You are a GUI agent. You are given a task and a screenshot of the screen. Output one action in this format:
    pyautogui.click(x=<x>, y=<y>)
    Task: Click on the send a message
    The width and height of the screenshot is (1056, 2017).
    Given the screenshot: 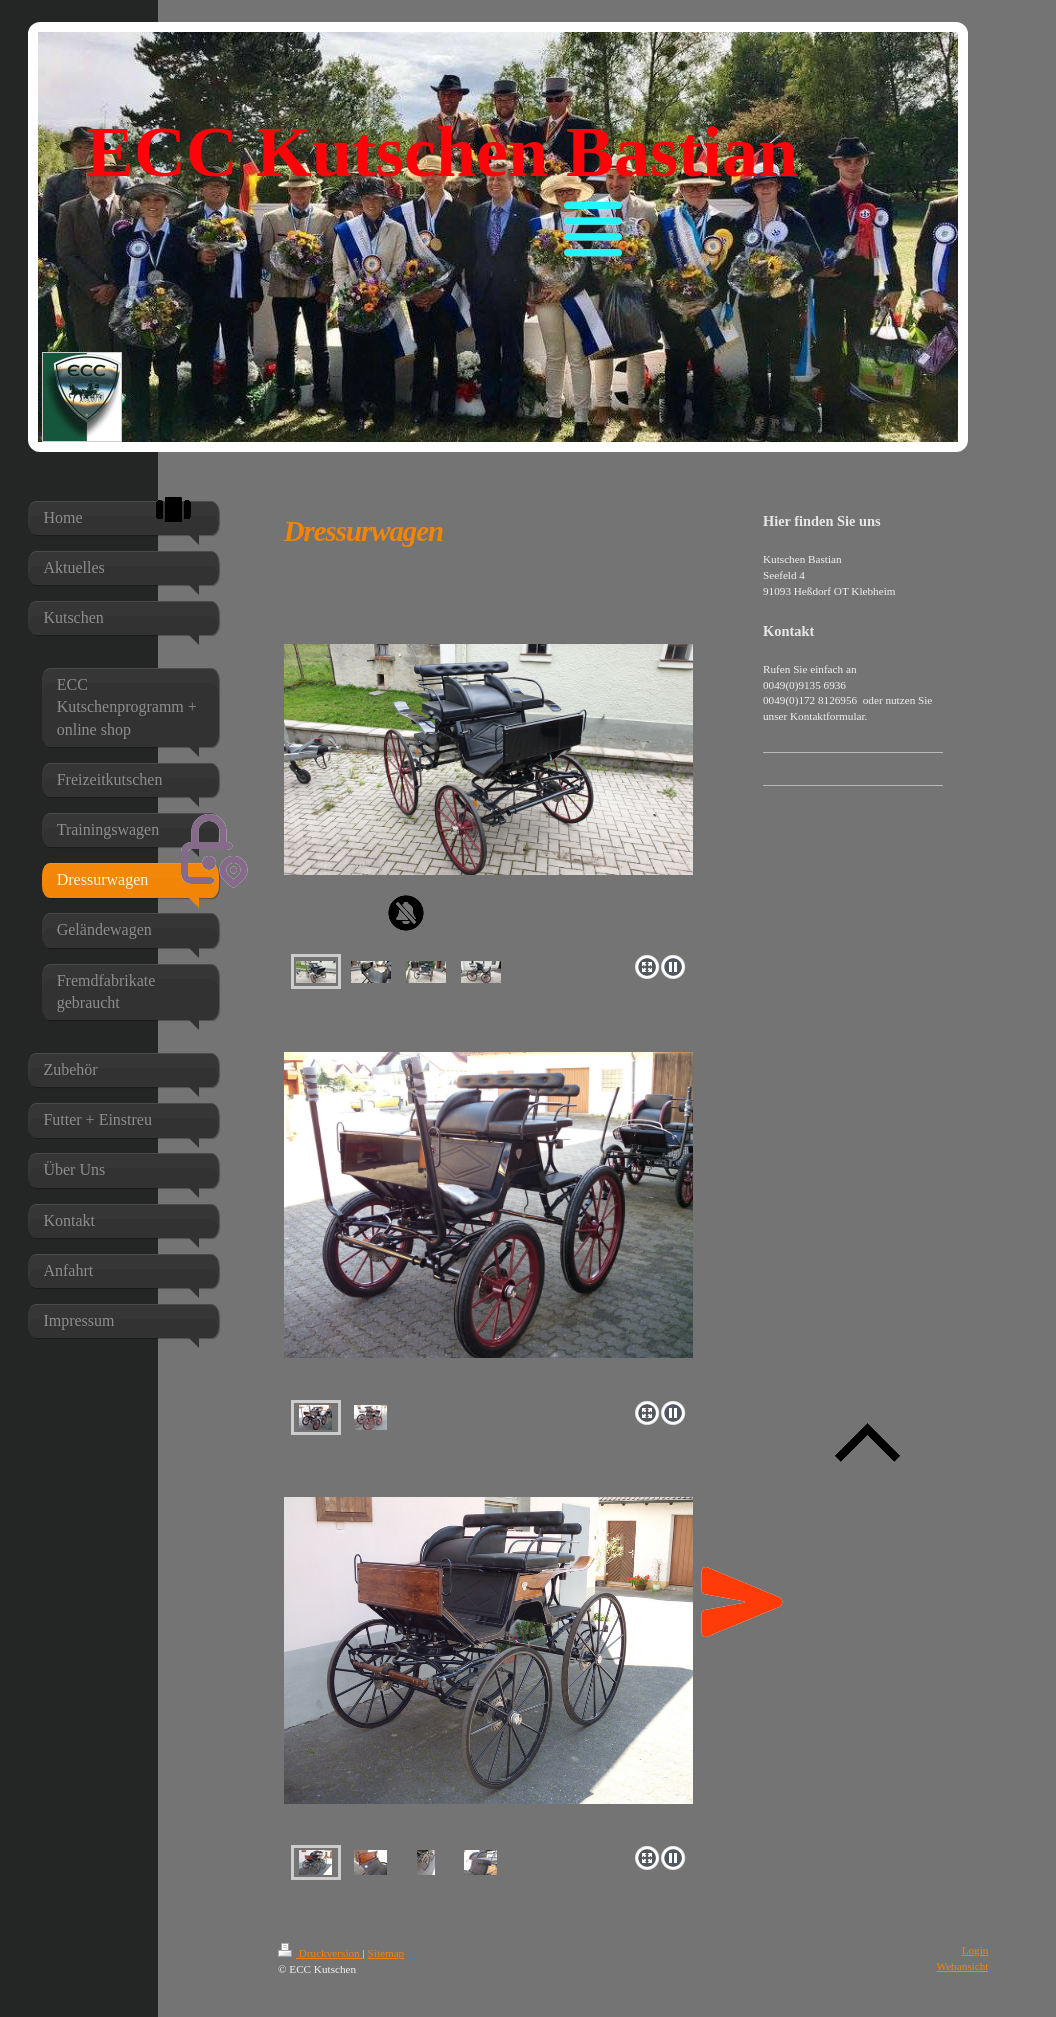 What is the action you would take?
    pyautogui.click(x=742, y=1602)
    